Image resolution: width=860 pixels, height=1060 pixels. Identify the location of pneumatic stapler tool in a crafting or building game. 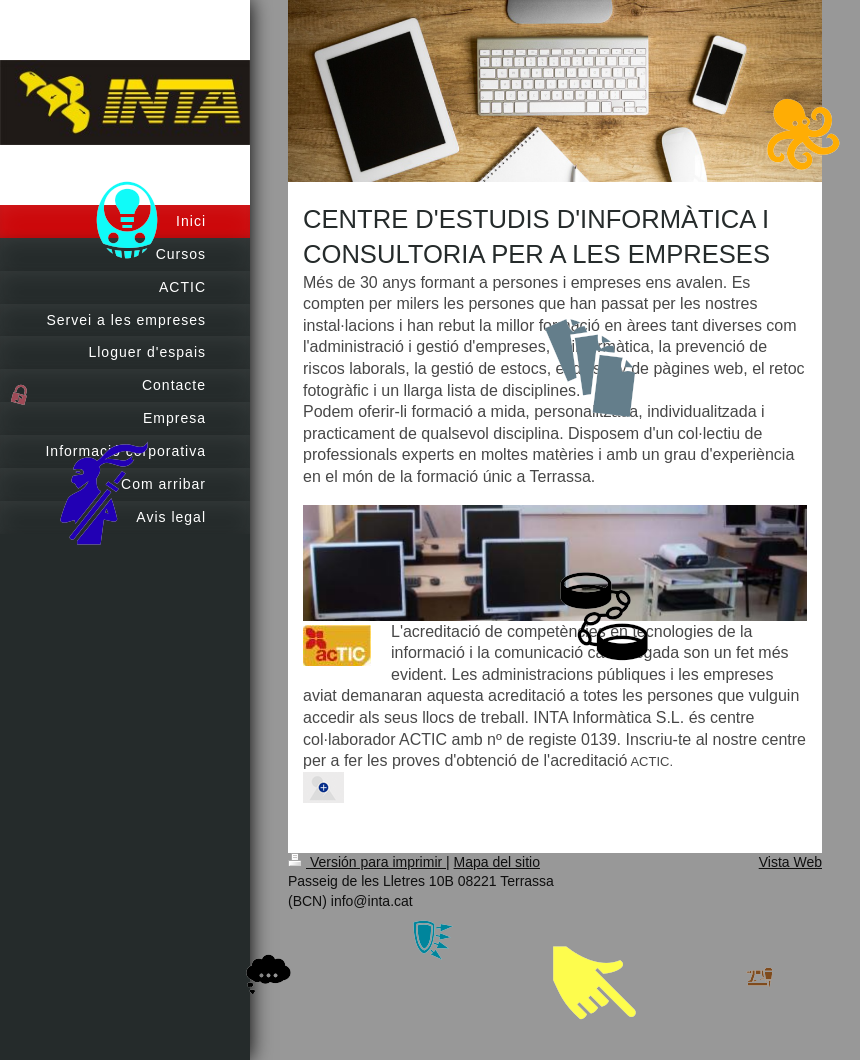
(759, 977).